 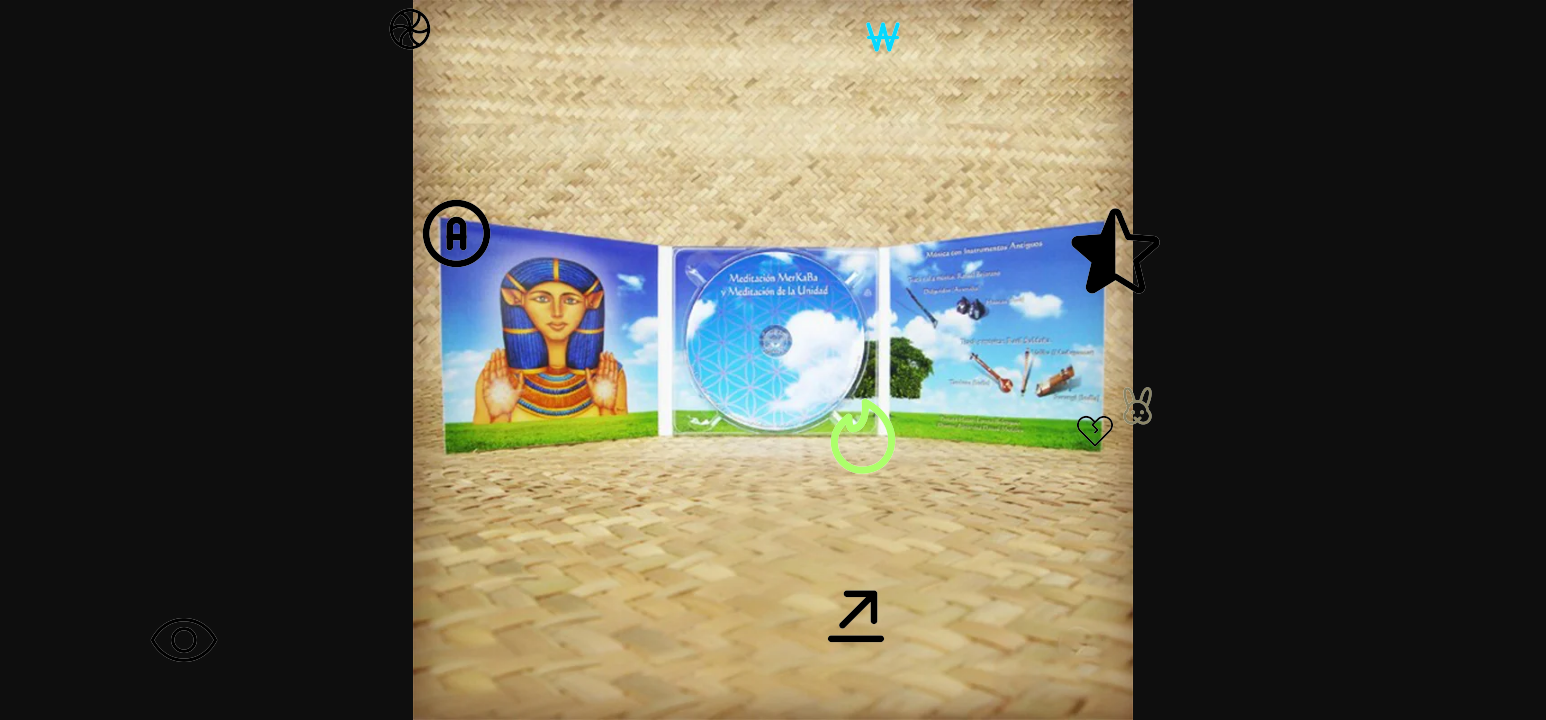 I want to click on indicates a partial rating or half-star score, so click(x=1115, y=252).